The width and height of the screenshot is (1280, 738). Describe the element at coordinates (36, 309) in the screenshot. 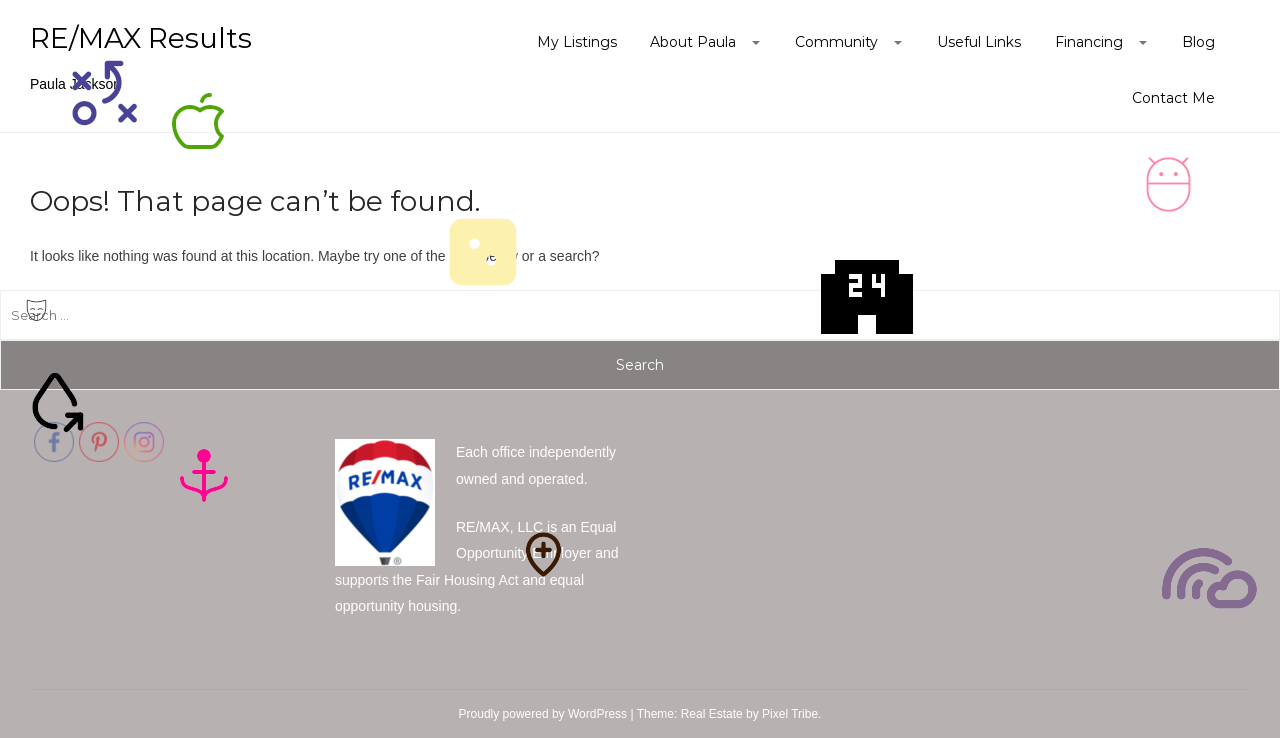

I see `toggle theater or entertainment mode` at that location.